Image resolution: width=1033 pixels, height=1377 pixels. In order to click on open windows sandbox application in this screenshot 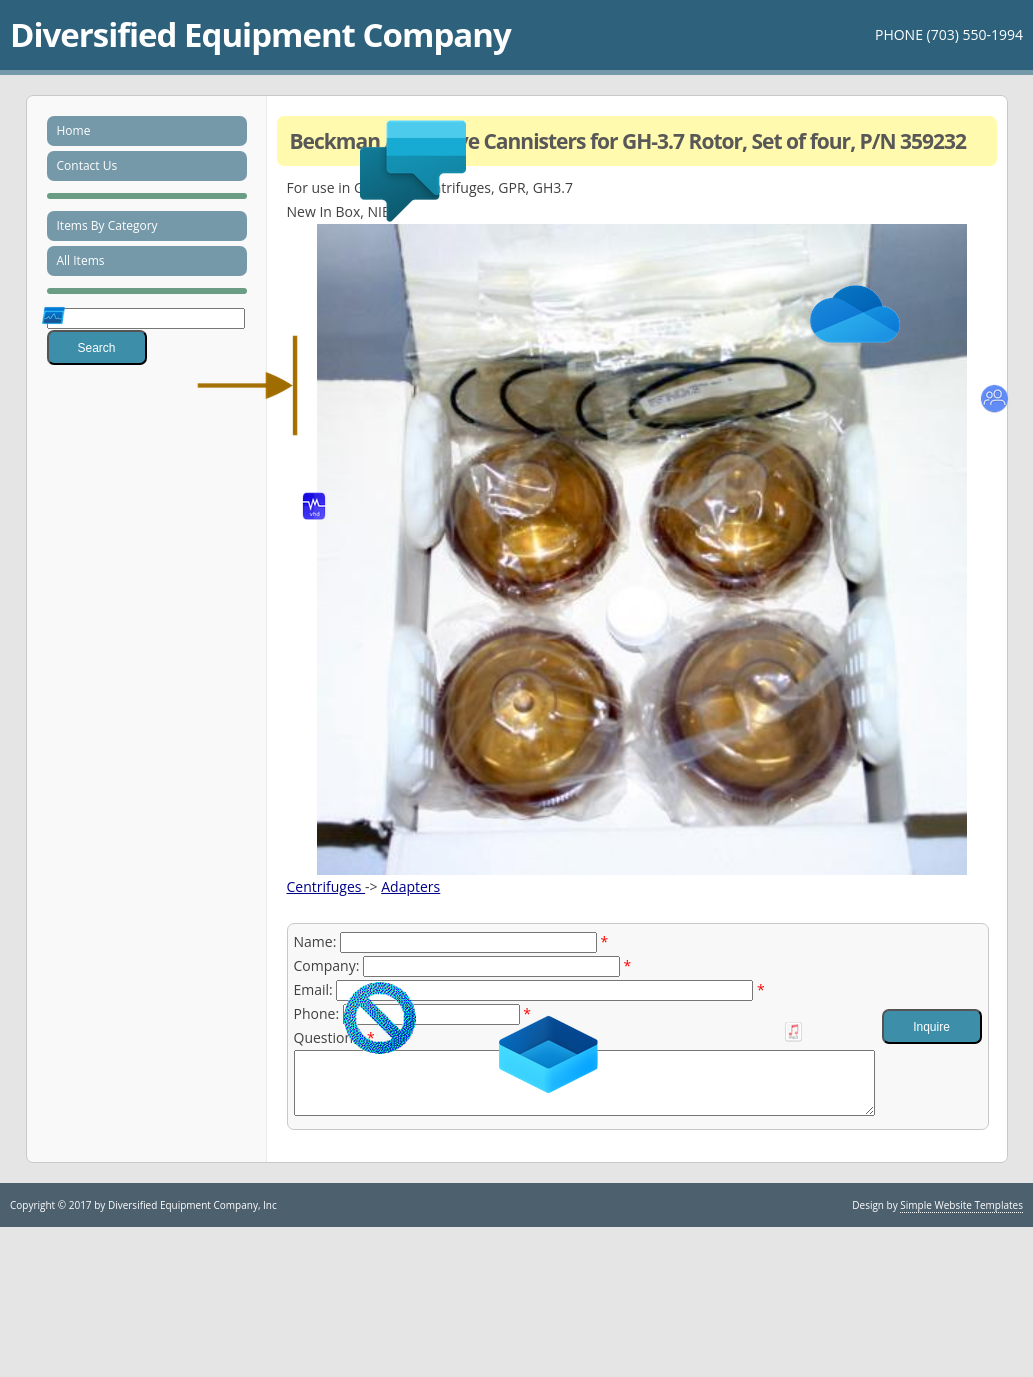, I will do `click(548, 1054)`.